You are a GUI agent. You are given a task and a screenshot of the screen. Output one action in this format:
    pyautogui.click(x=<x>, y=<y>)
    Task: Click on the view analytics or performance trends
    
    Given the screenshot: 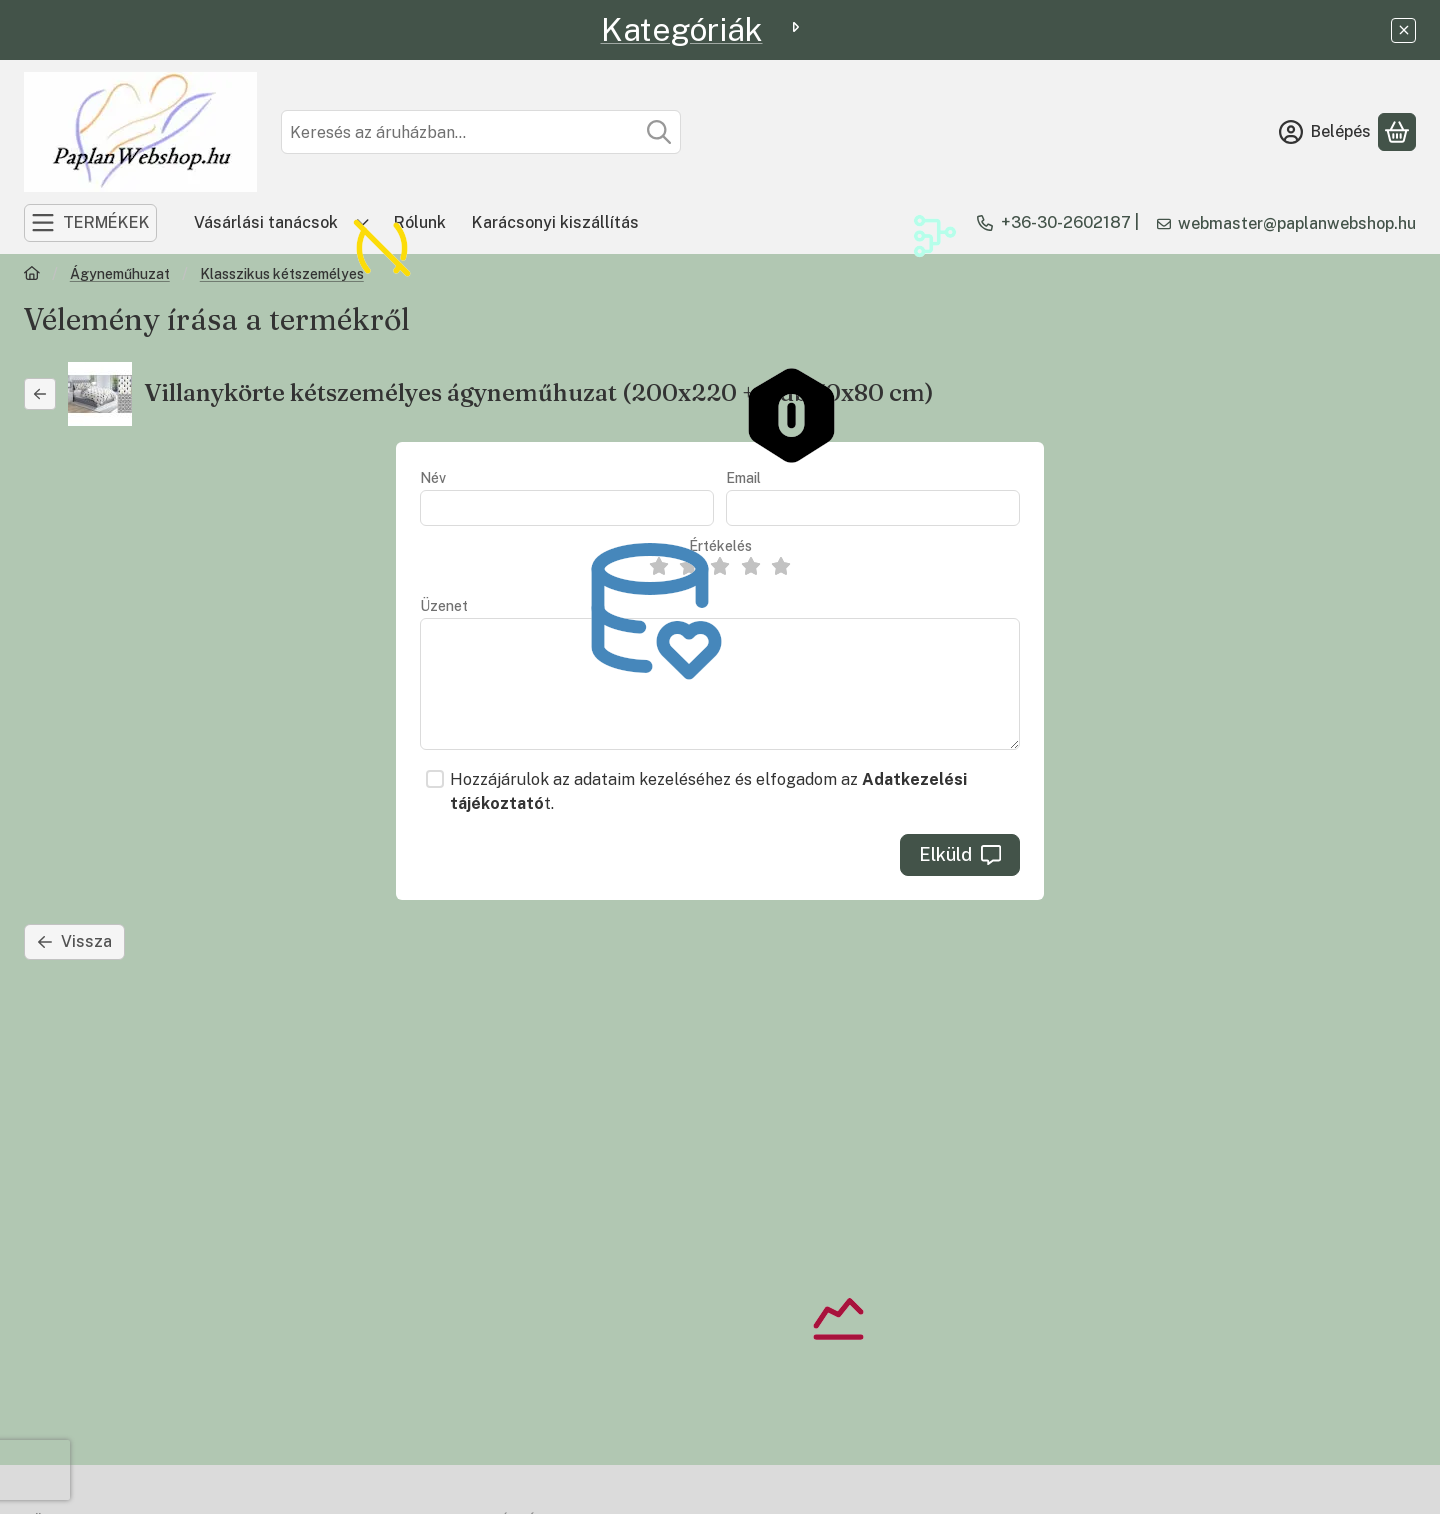 What is the action you would take?
    pyautogui.click(x=838, y=1317)
    